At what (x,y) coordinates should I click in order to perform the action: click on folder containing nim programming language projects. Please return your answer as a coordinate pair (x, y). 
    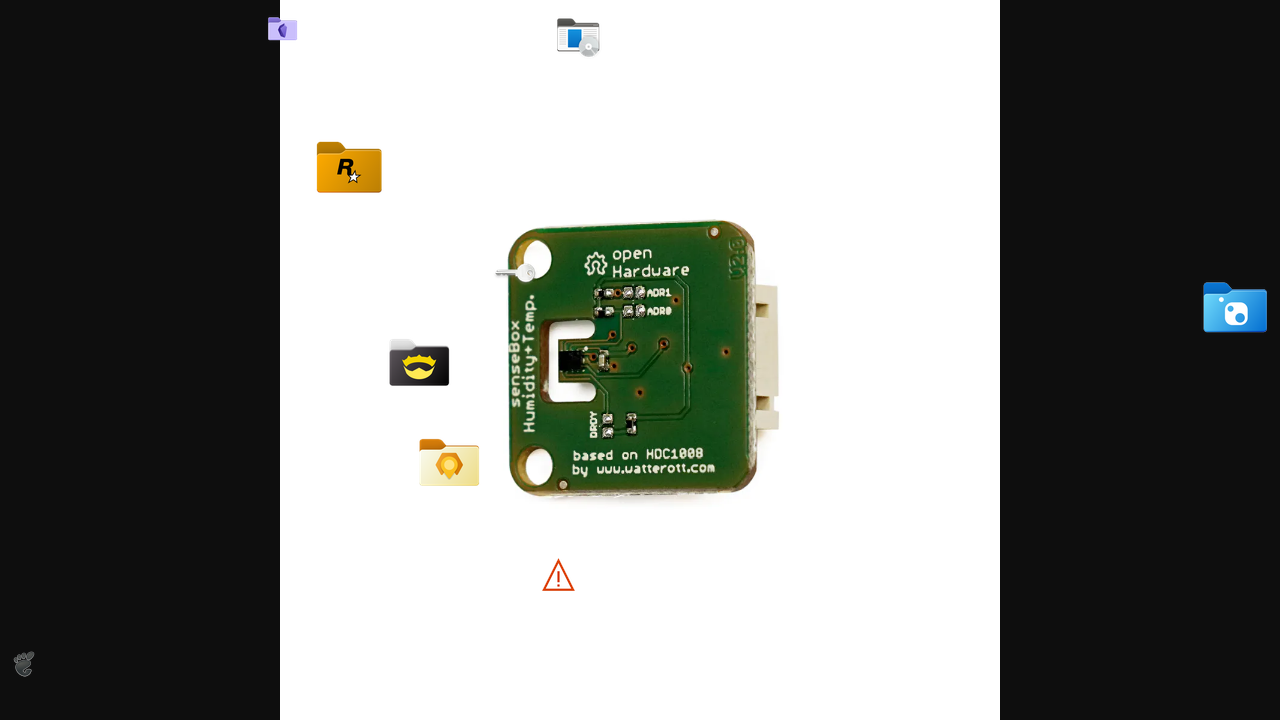
    Looking at the image, I should click on (419, 364).